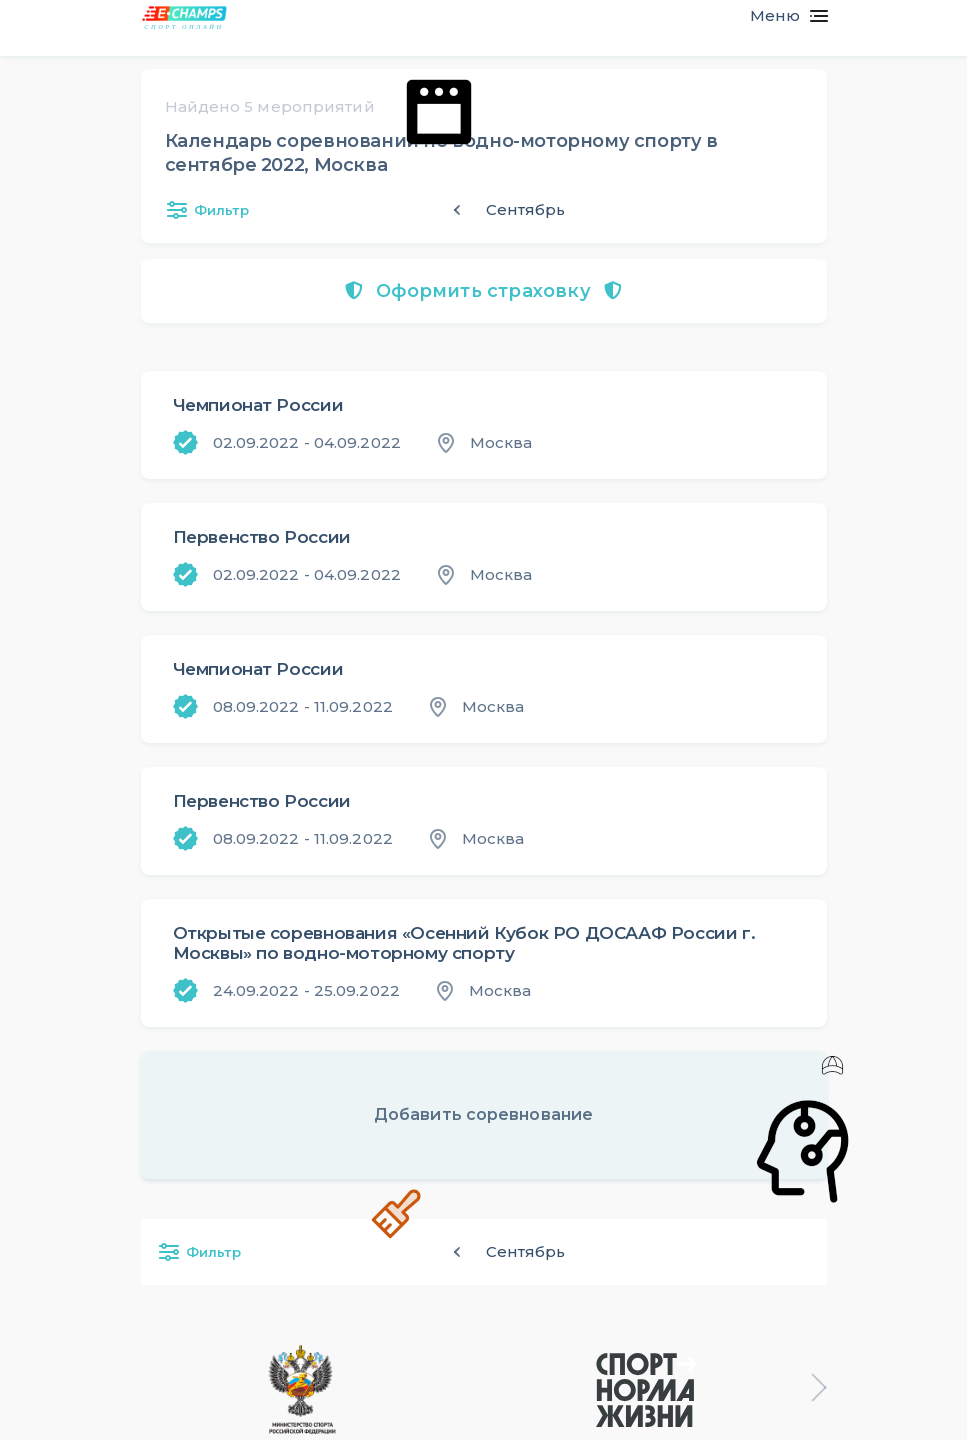  Describe the element at coordinates (439, 112) in the screenshot. I see `access oven or cooking controls` at that location.